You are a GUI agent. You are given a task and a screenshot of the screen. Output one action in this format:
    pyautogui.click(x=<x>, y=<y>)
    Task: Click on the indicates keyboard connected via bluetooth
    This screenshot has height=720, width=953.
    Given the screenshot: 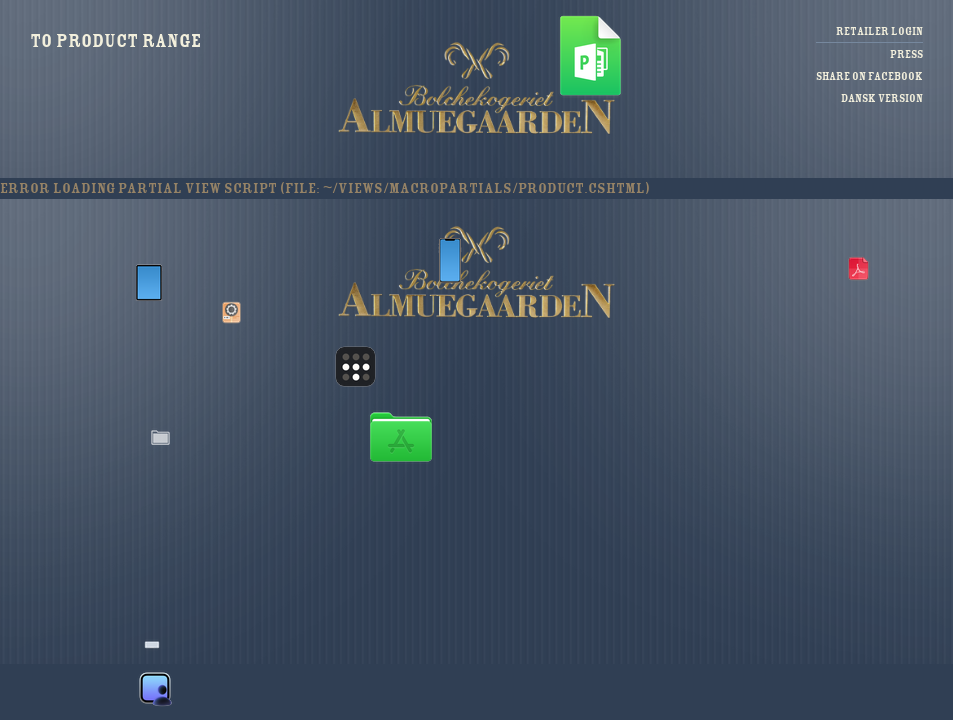 What is the action you would take?
    pyautogui.click(x=152, y=645)
    